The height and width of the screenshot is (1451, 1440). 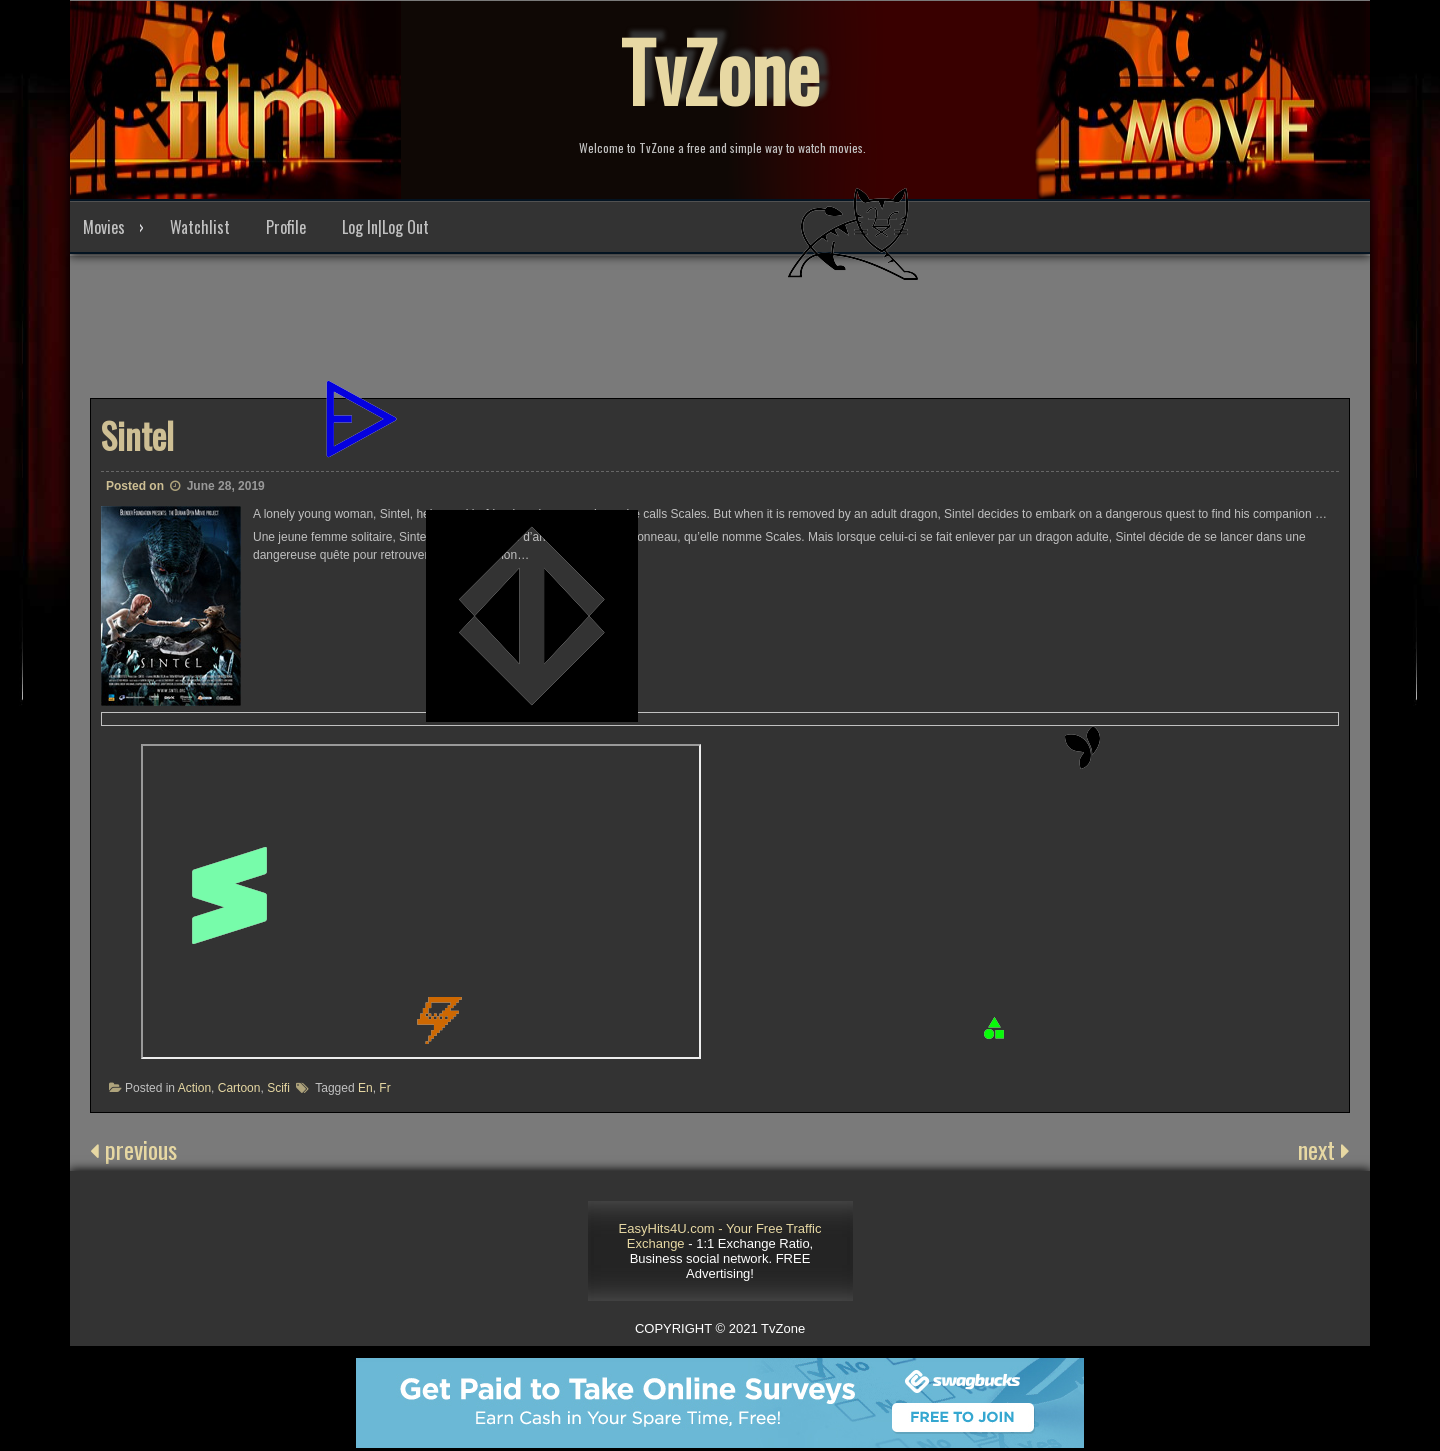 What do you see at coordinates (994, 1028) in the screenshot?
I see `access shape tools or drawing options` at bounding box center [994, 1028].